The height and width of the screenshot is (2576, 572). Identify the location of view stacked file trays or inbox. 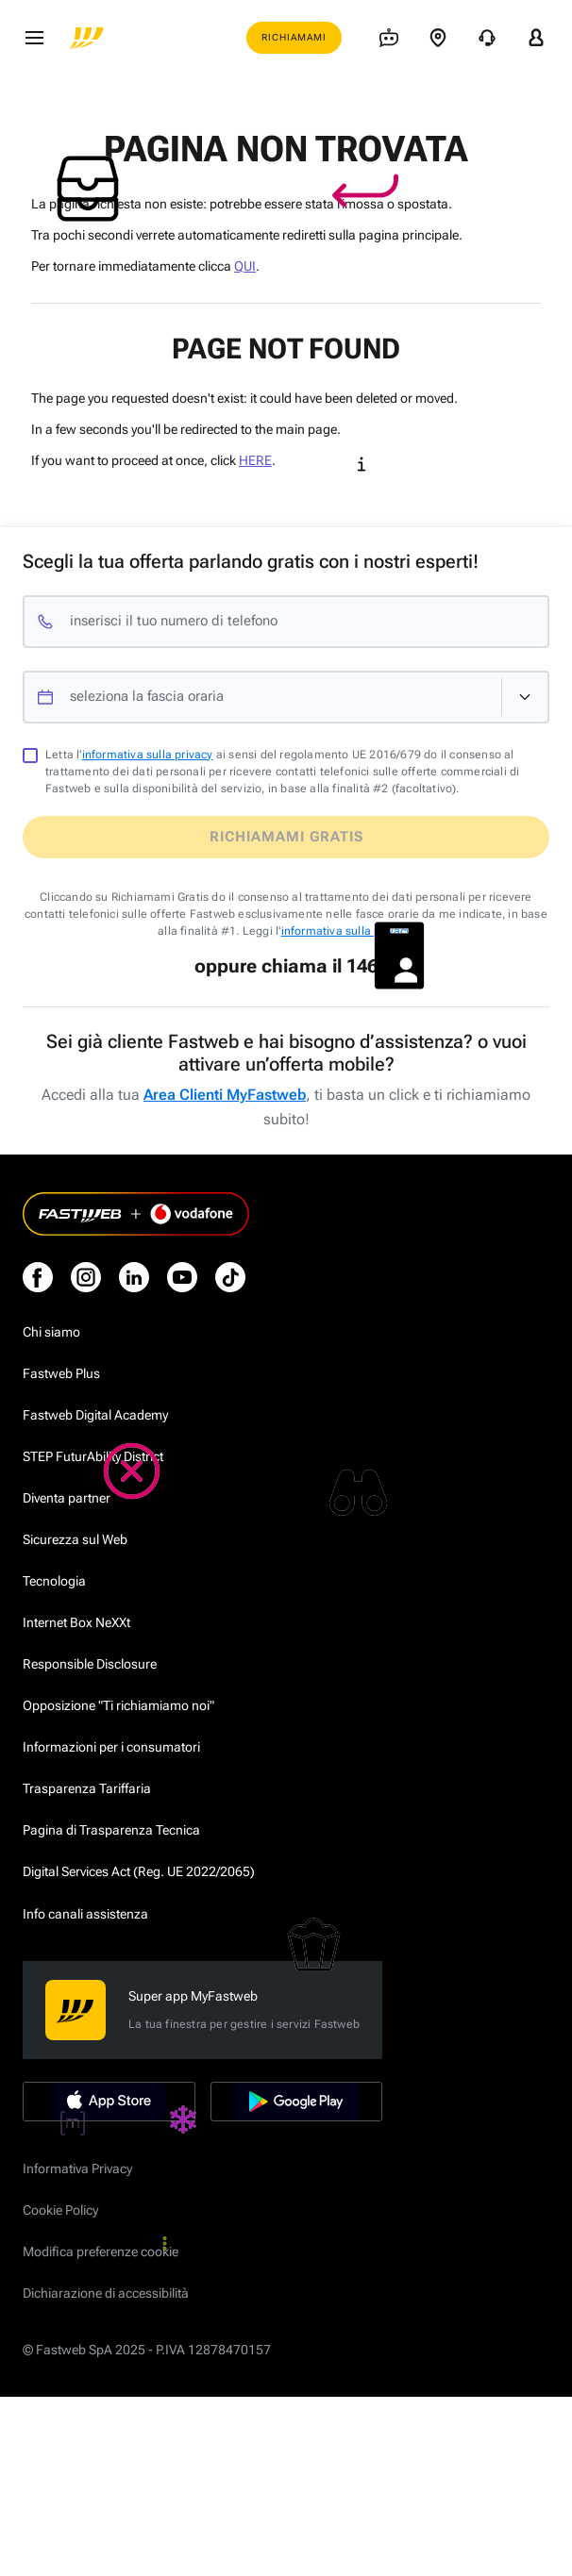
(88, 189).